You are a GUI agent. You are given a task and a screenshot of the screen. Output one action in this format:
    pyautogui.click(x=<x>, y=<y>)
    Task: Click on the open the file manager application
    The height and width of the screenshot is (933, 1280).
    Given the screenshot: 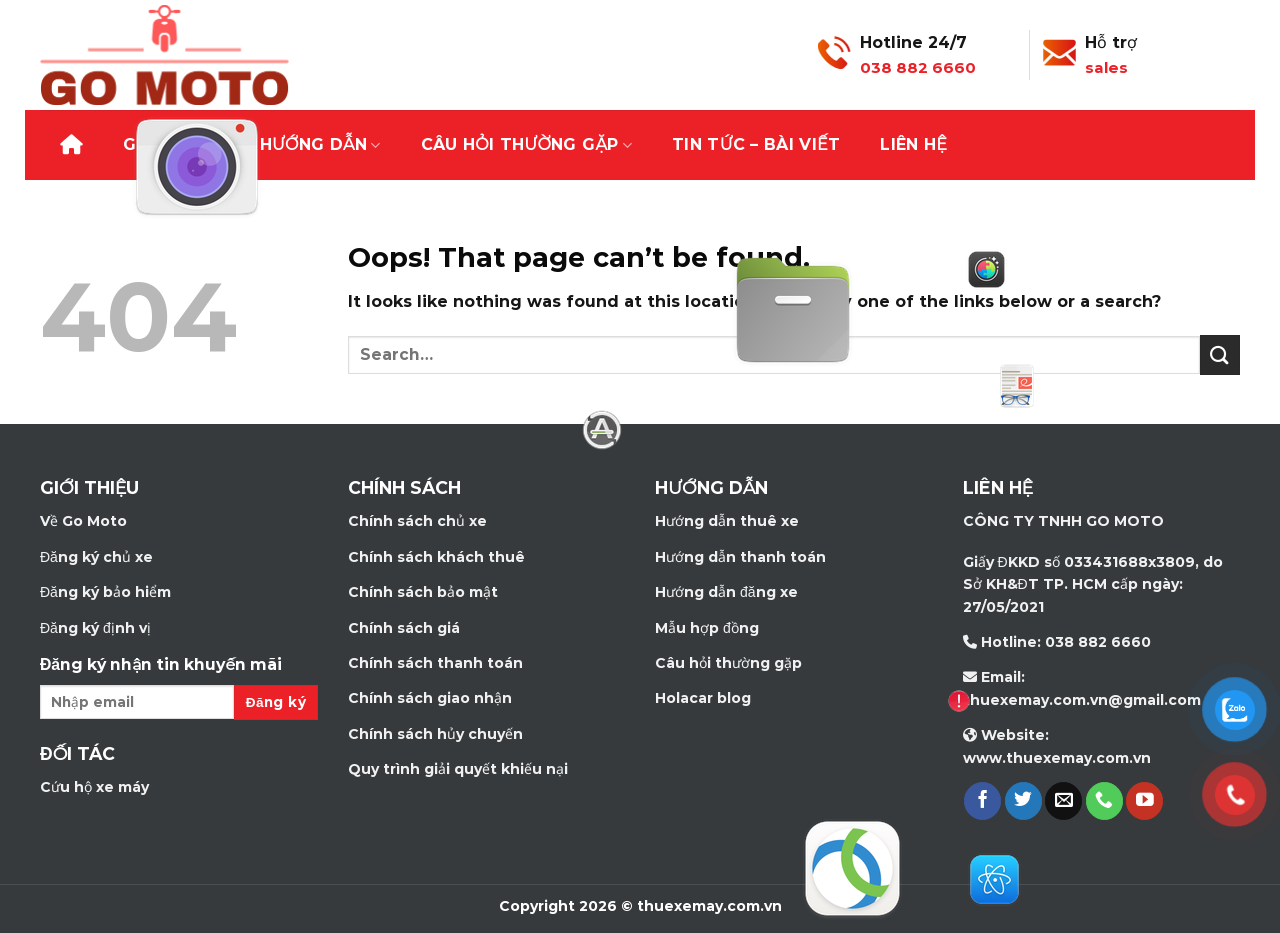 What is the action you would take?
    pyautogui.click(x=793, y=310)
    